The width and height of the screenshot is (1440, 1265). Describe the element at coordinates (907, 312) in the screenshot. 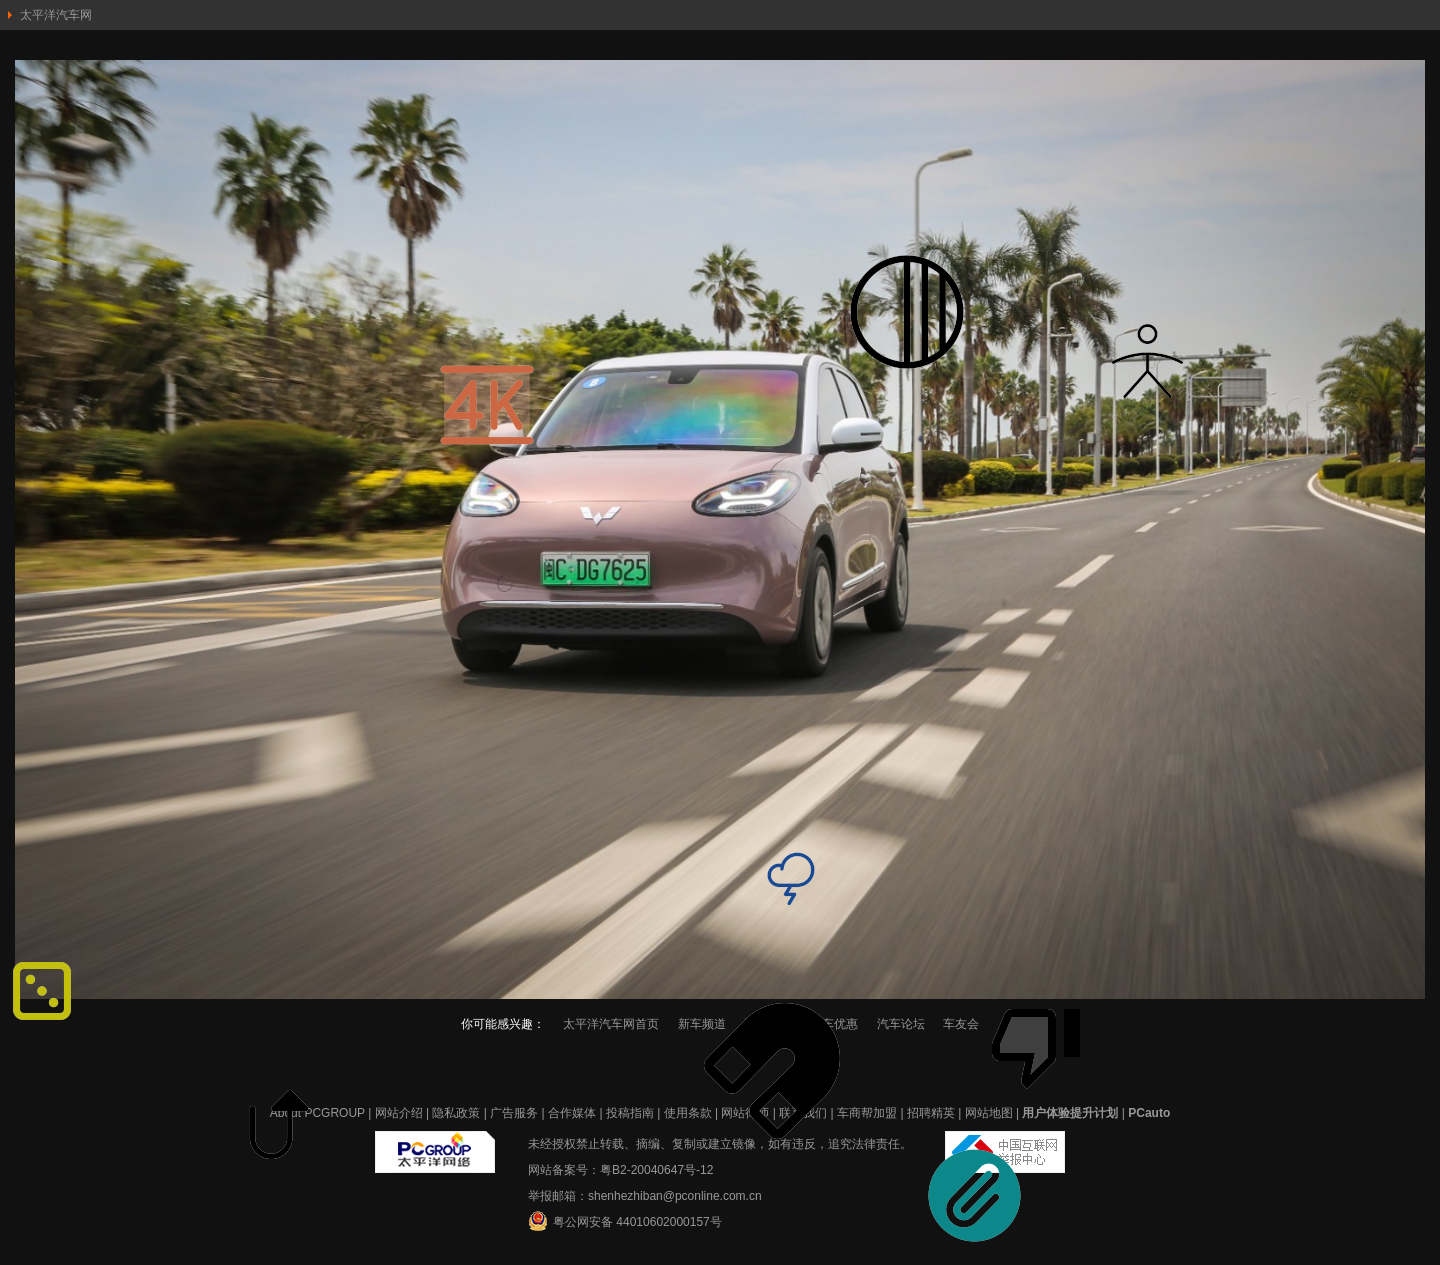

I see `adjust display contrast settings` at that location.